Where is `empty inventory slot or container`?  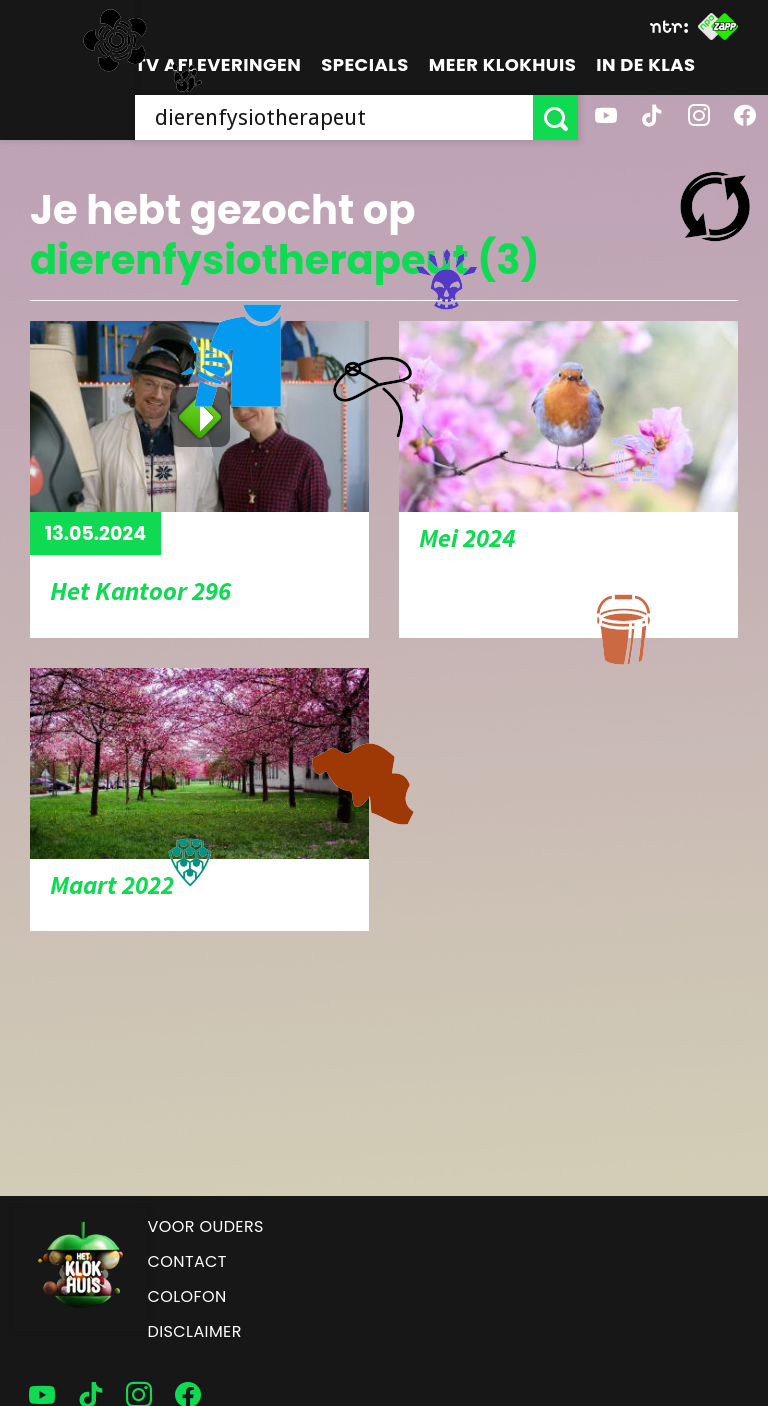 empty inventory slot or container is located at coordinates (623, 627).